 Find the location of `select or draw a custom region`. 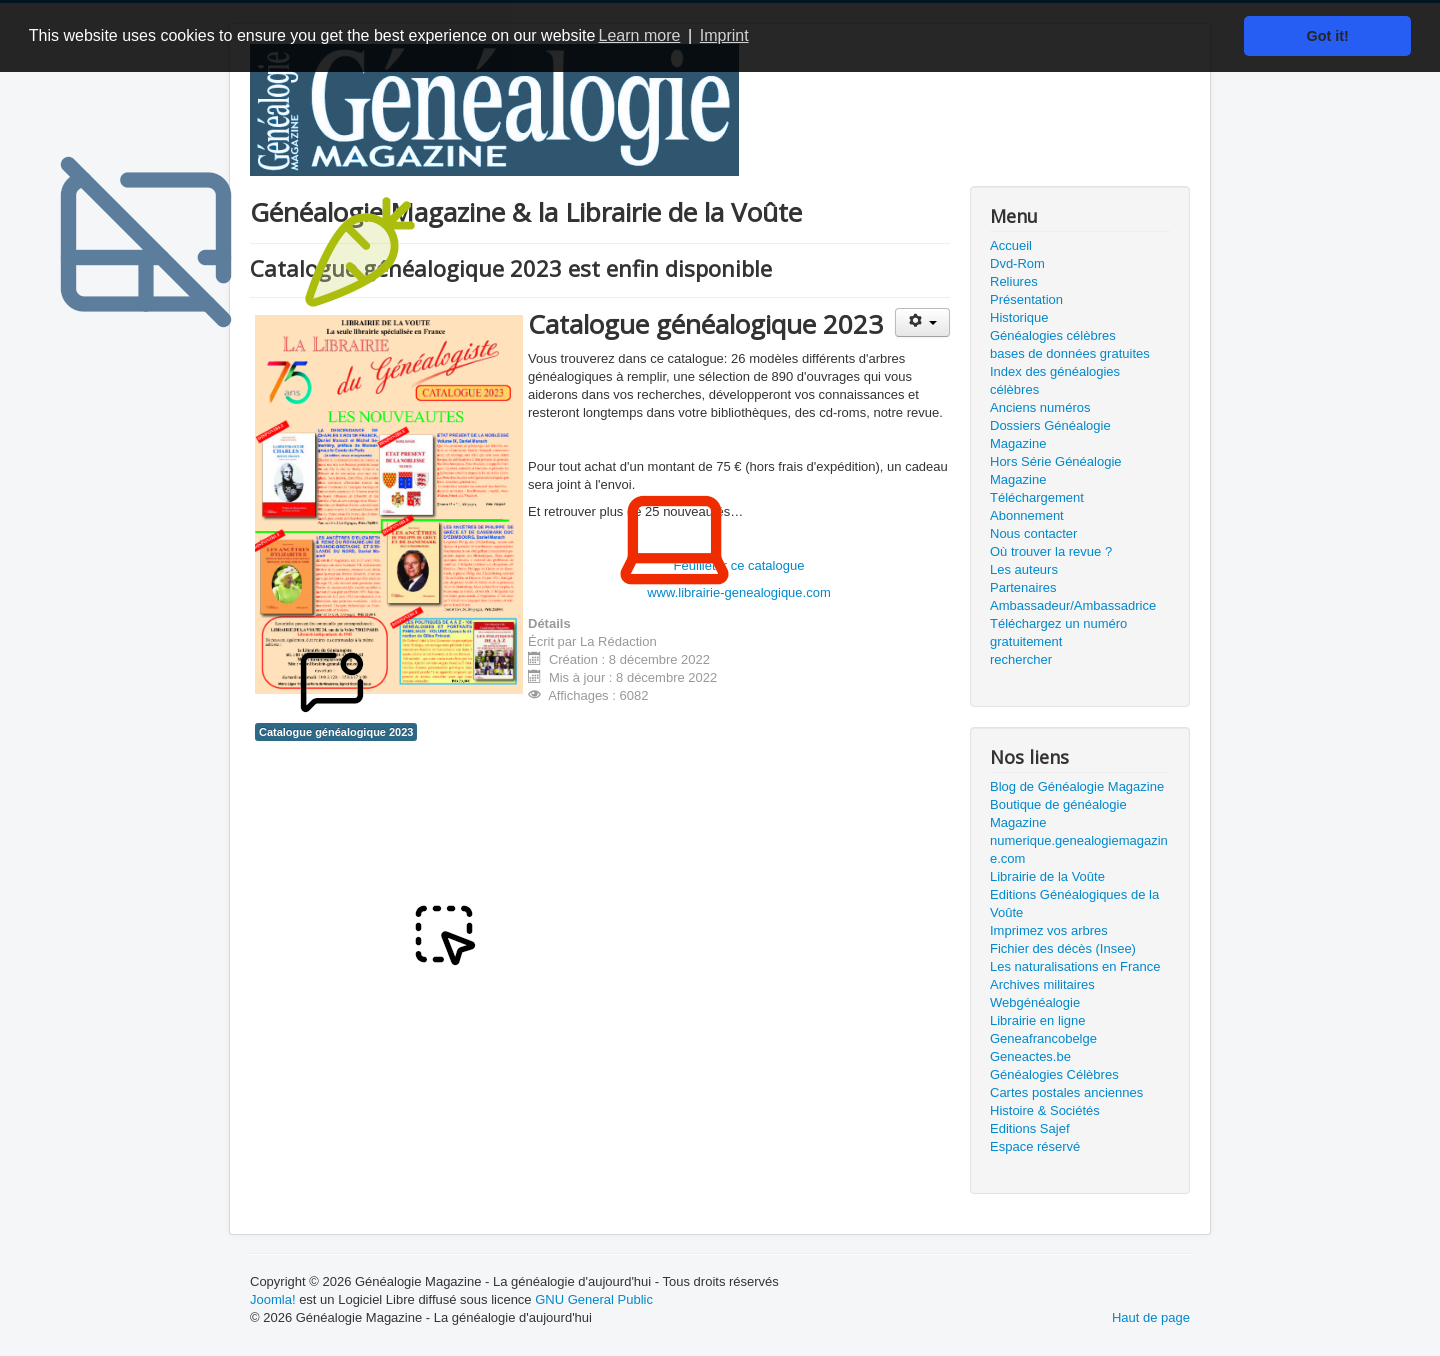

select or draw a custom region is located at coordinates (444, 934).